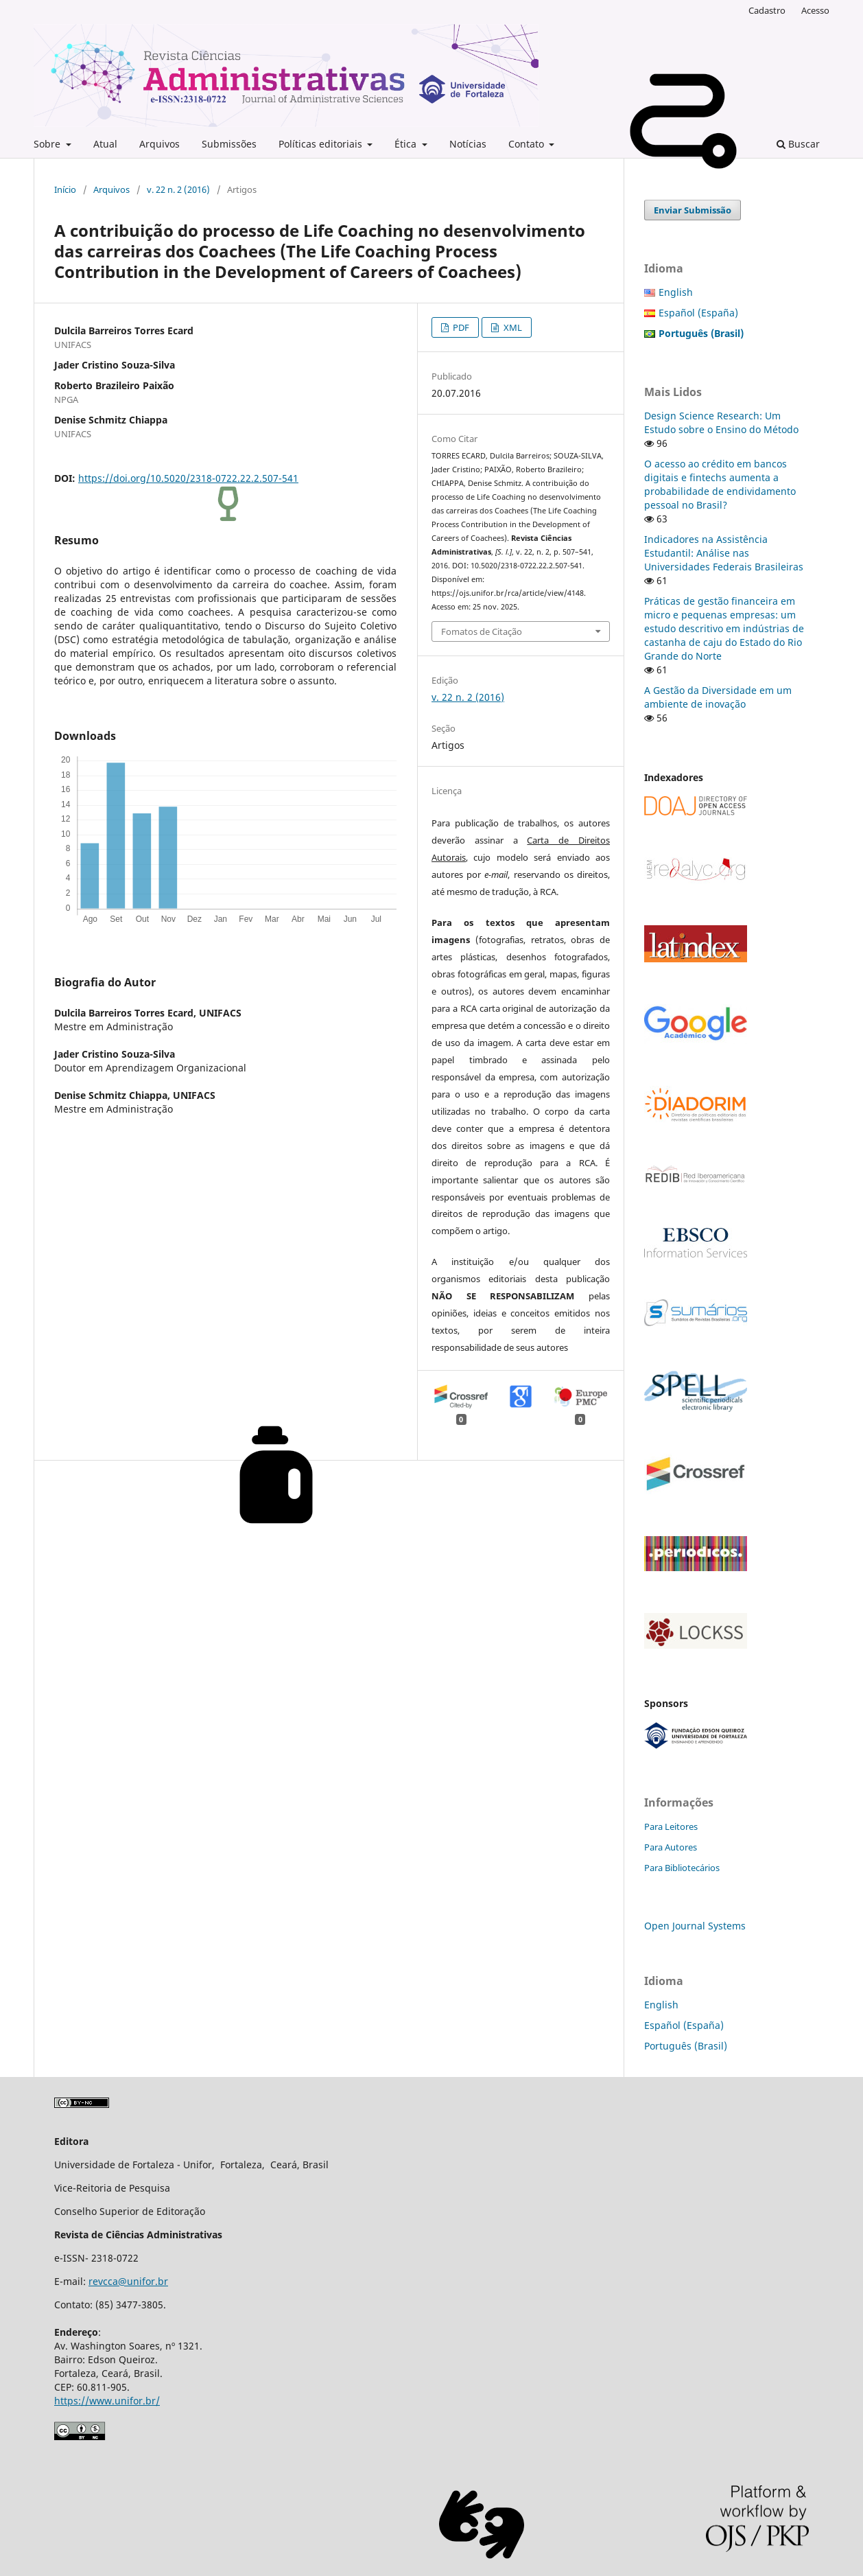 Image resolution: width=863 pixels, height=2576 pixels. I want to click on enable ASL interpretation services, so click(482, 2525).